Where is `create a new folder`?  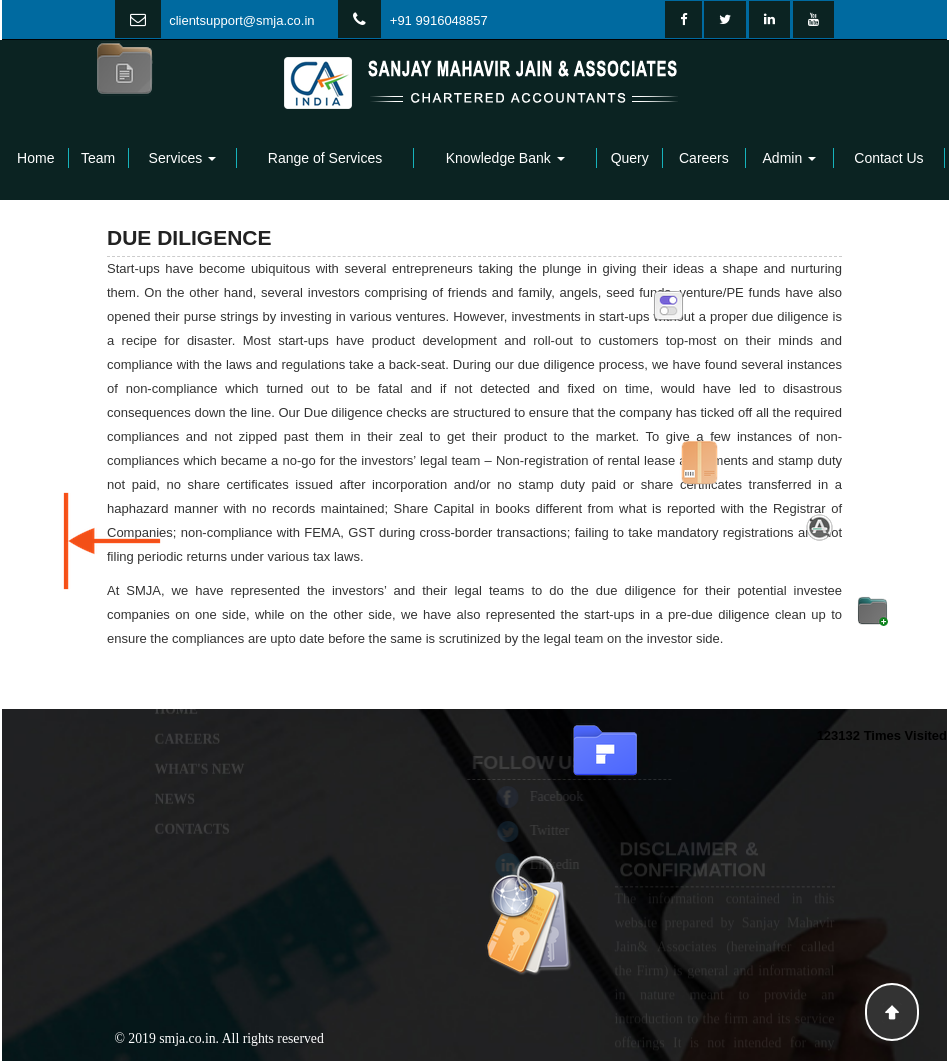
create a new folder is located at coordinates (872, 610).